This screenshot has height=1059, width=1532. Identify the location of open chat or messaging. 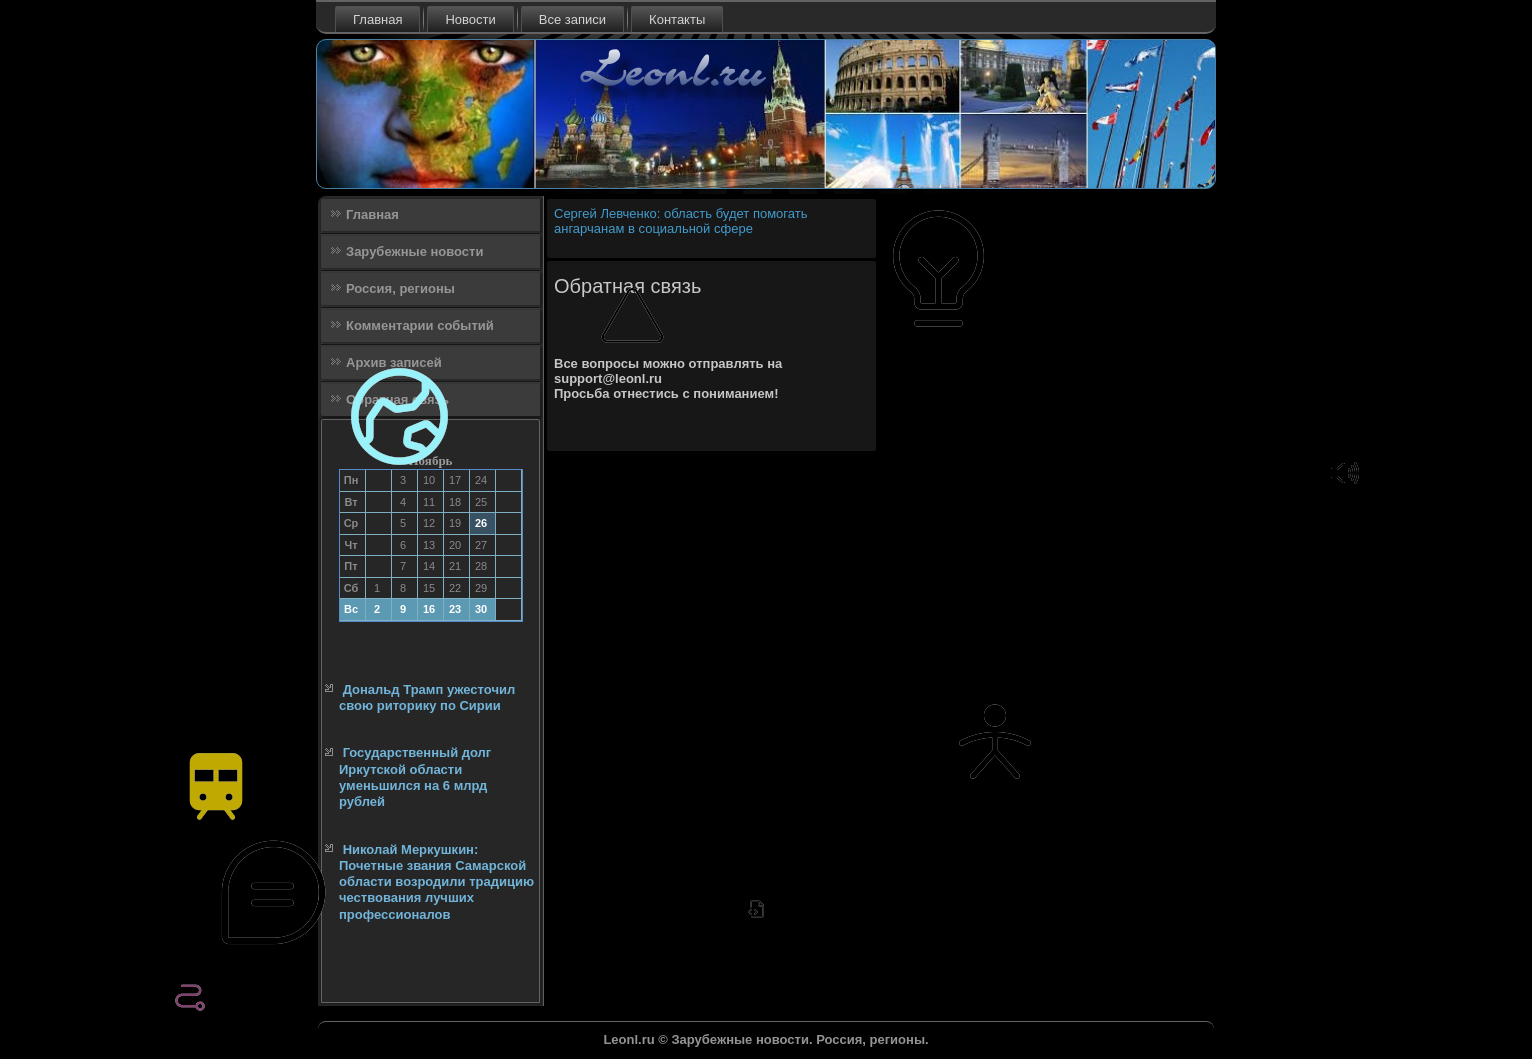
(271, 894).